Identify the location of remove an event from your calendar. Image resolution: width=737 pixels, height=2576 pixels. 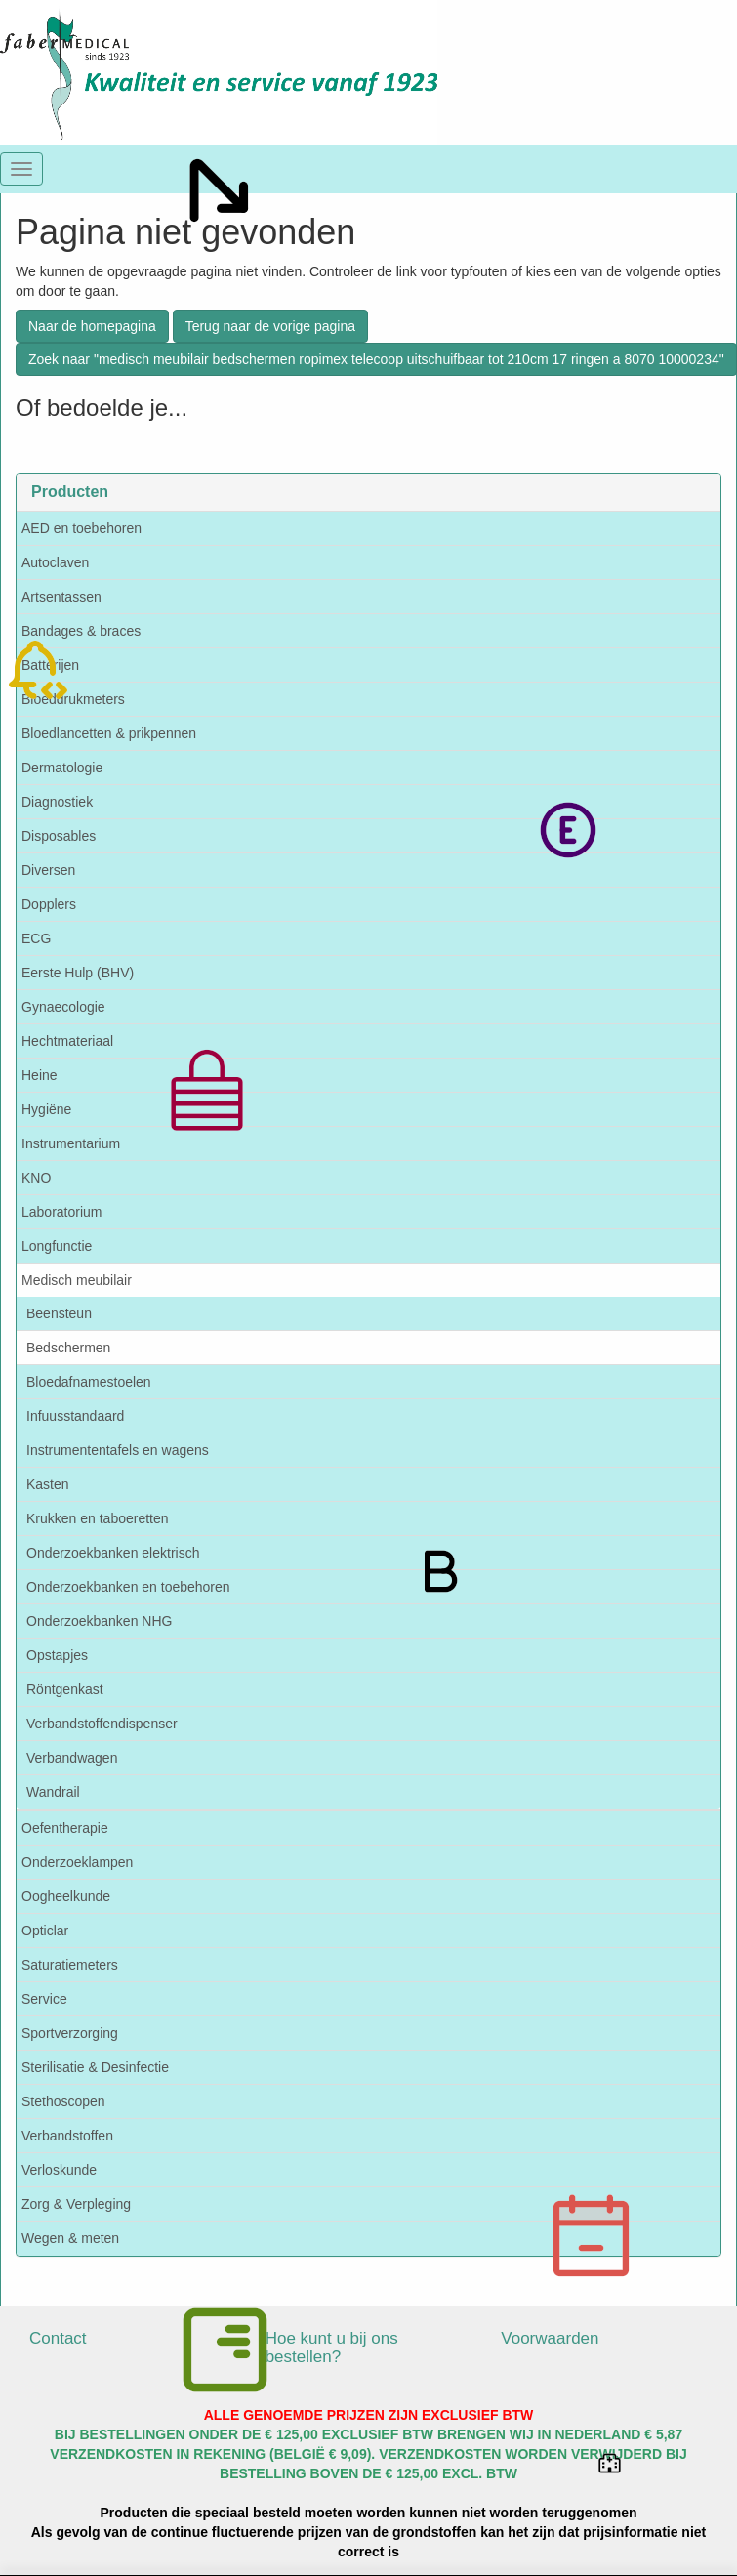
(591, 2238).